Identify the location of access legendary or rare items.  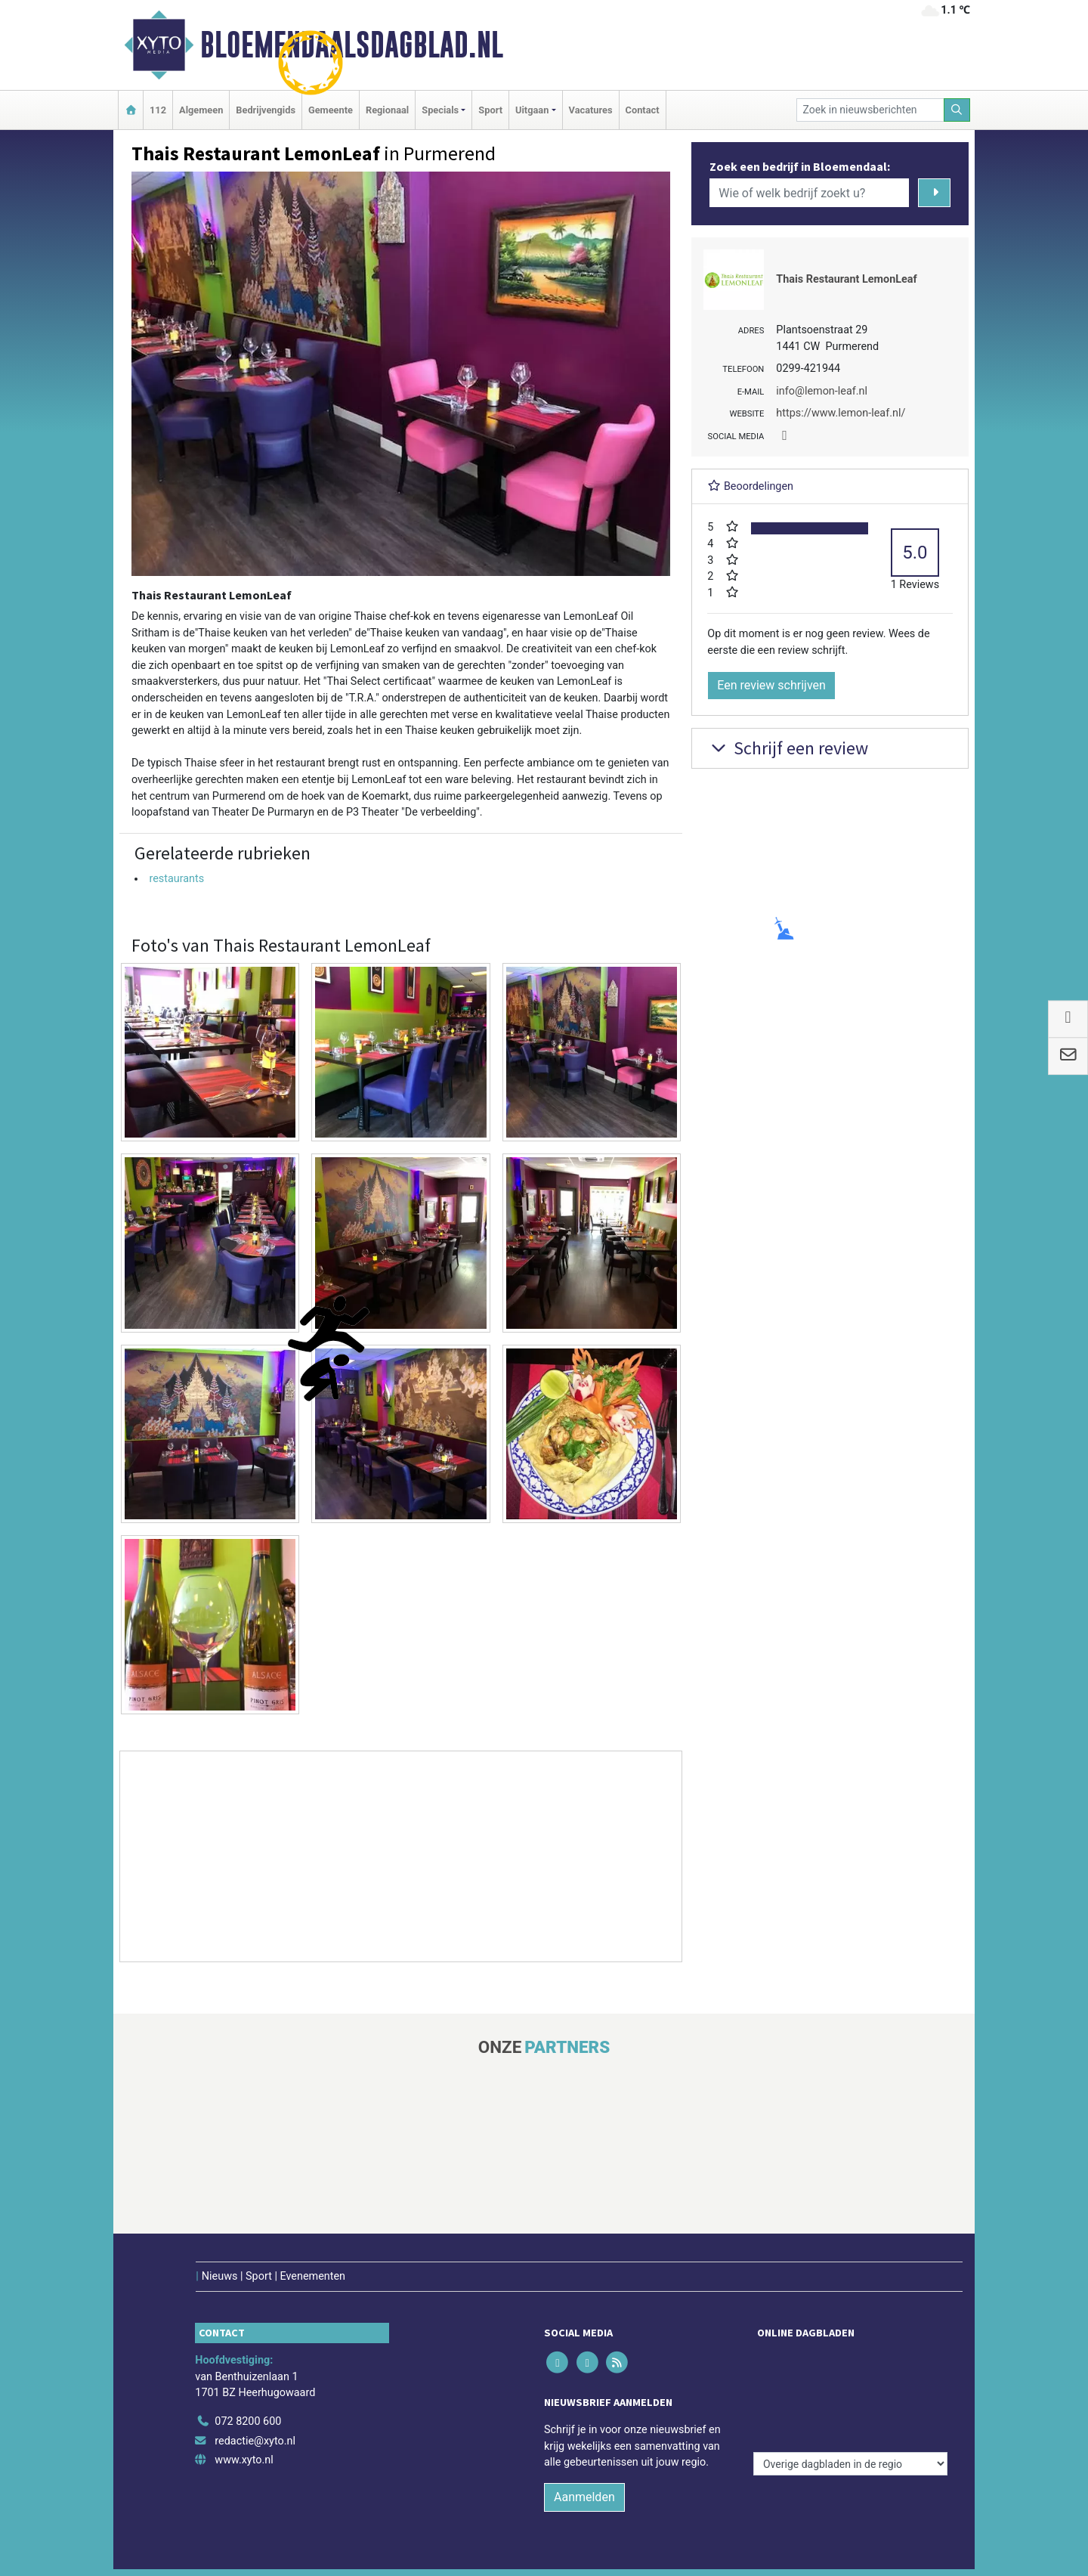
(784, 928).